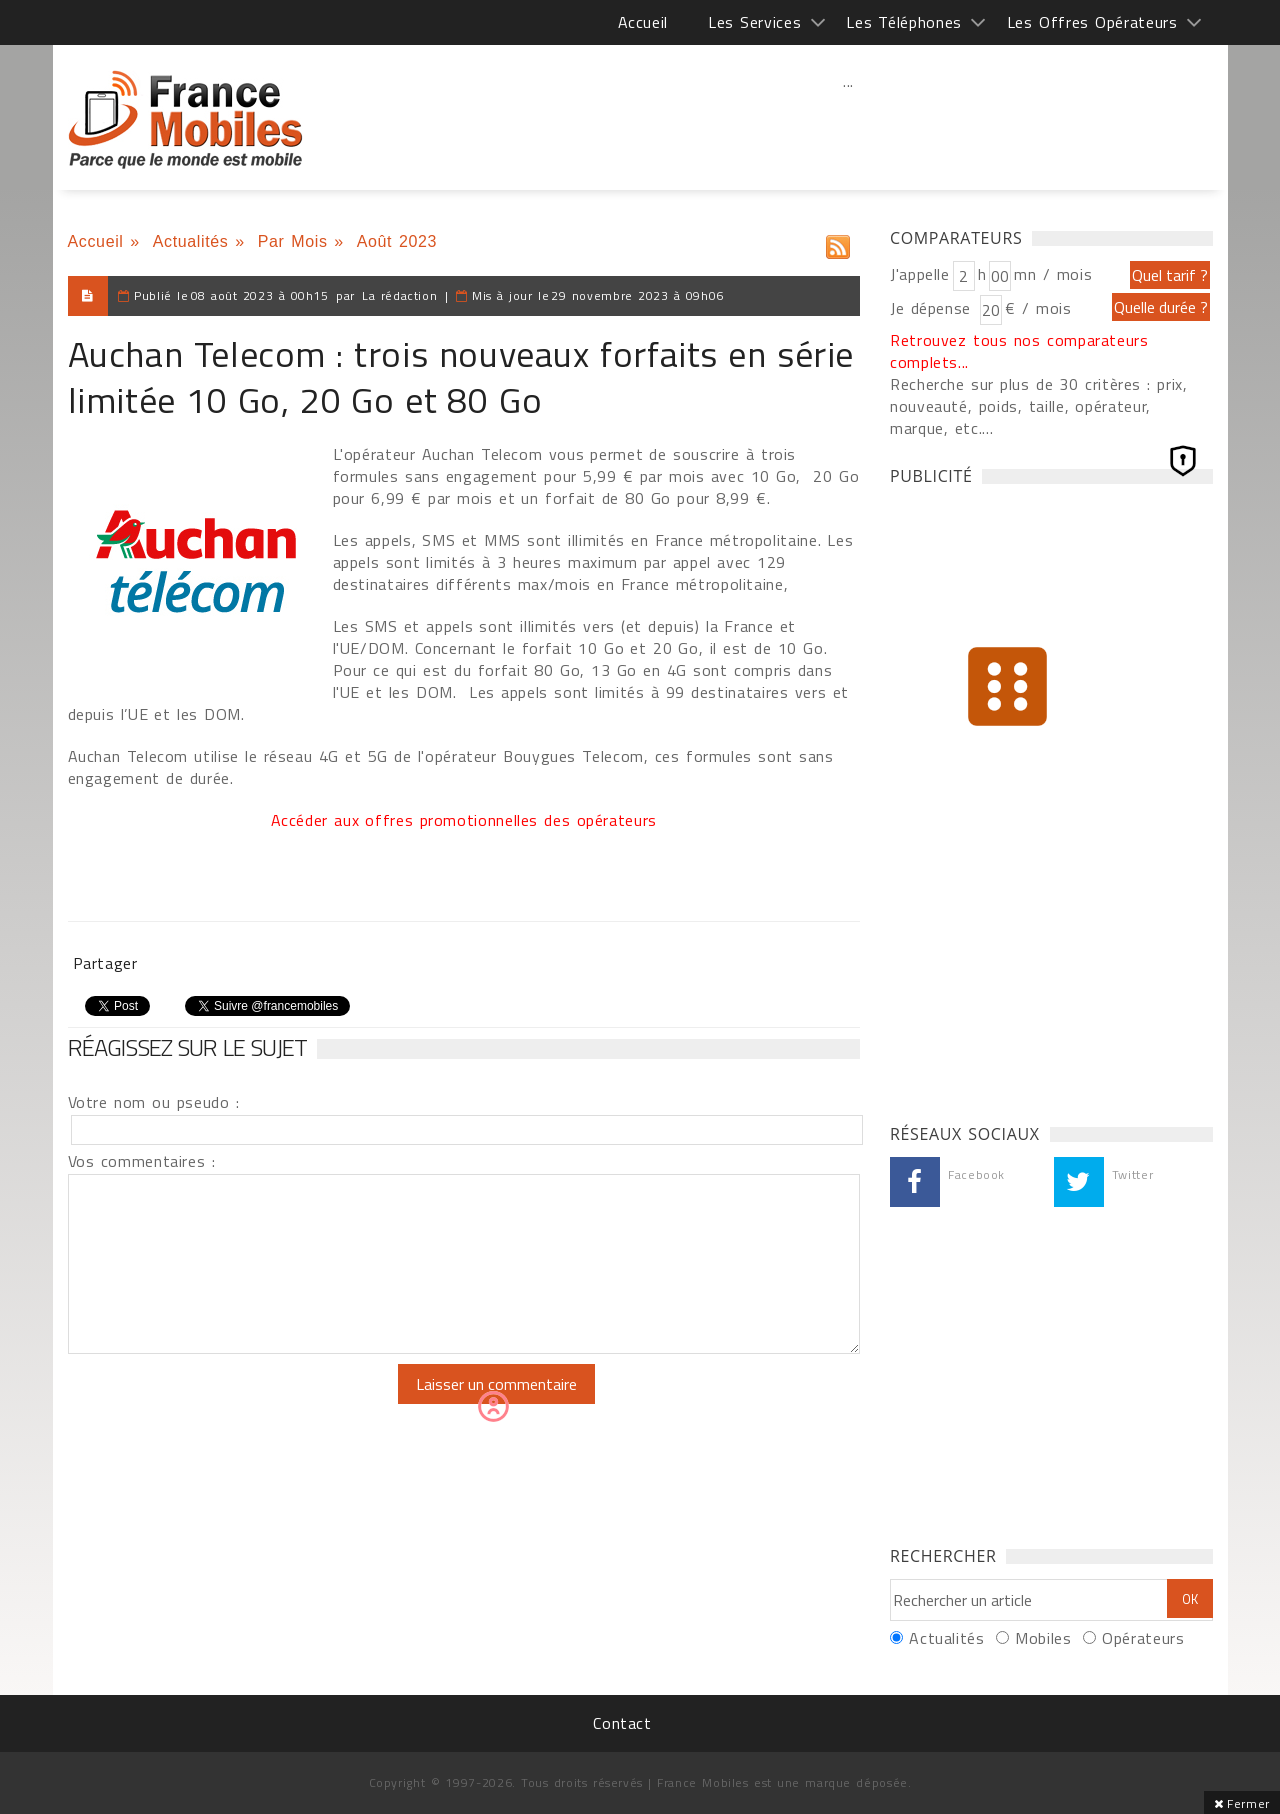 The height and width of the screenshot is (1814, 1280). What do you see at coordinates (493, 1406) in the screenshot?
I see `access your account or profile` at bounding box center [493, 1406].